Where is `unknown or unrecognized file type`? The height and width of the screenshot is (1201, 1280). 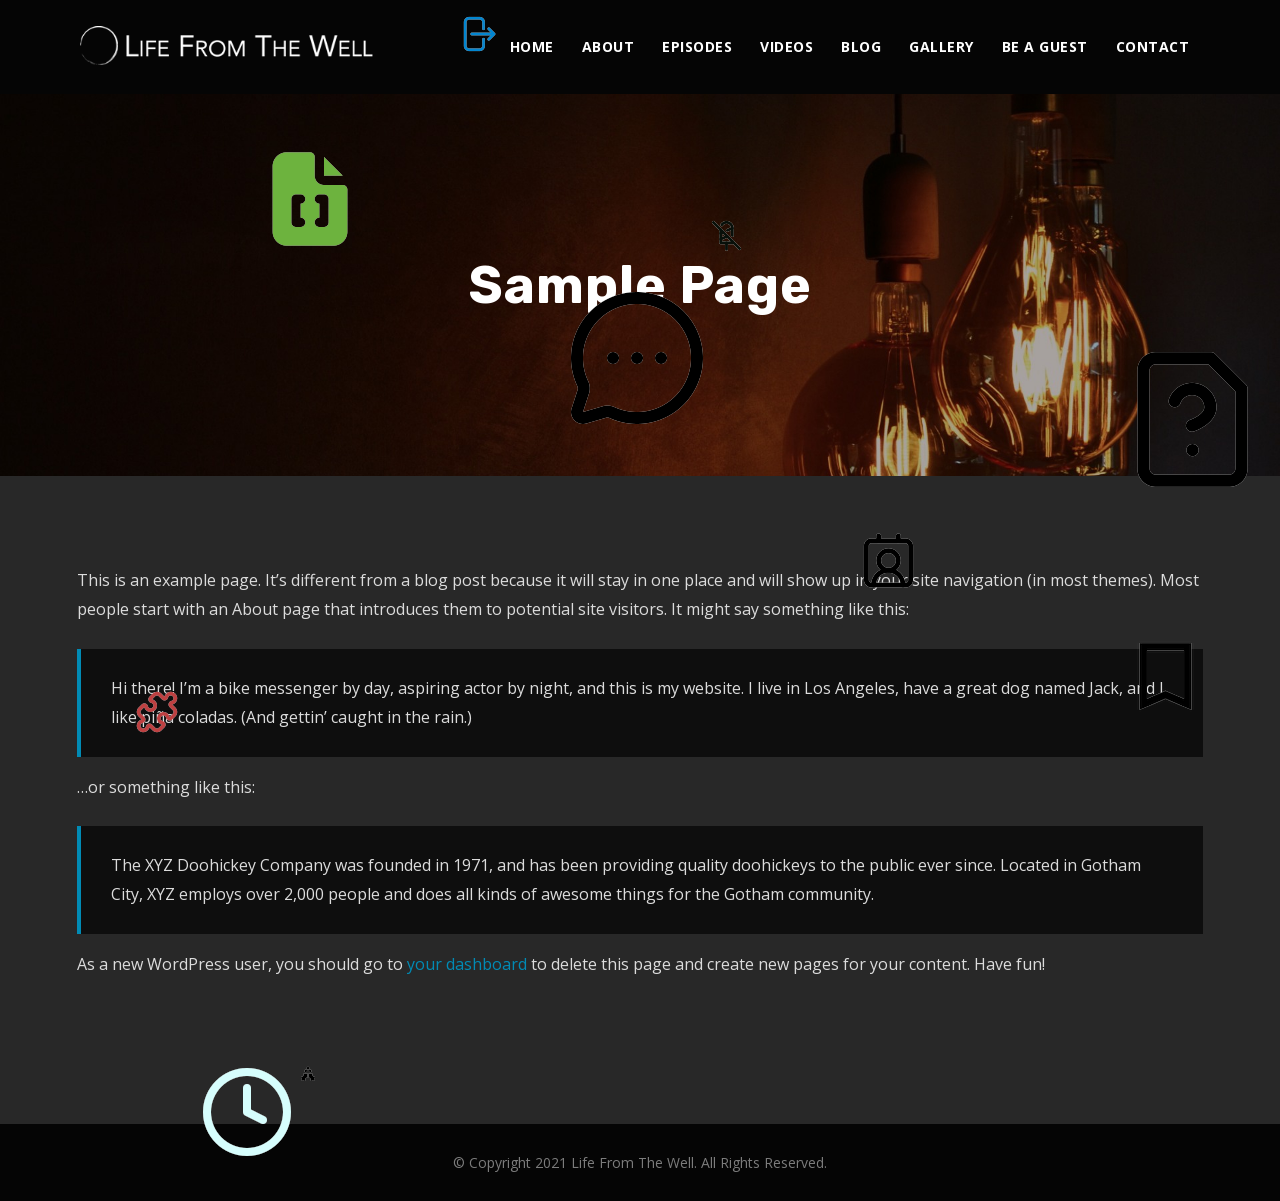
unknown or unrecognized file type is located at coordinates (1192, 419).